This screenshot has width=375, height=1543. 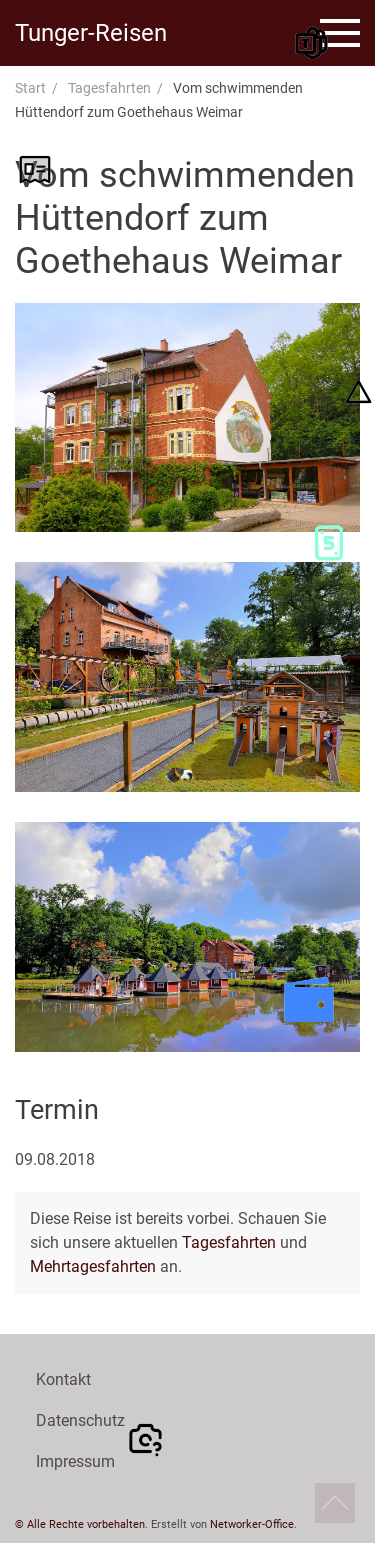 What do you see at coordinates (35, 169) in the screenshot?
I see `view news article or clipping` at bounding box center [35, 169].